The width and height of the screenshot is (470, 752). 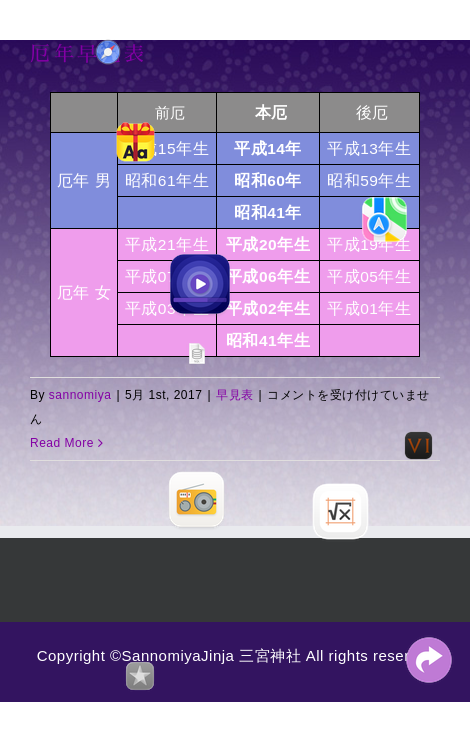 I want to click on open the iTunes Store app, so click(x=140, y=676).